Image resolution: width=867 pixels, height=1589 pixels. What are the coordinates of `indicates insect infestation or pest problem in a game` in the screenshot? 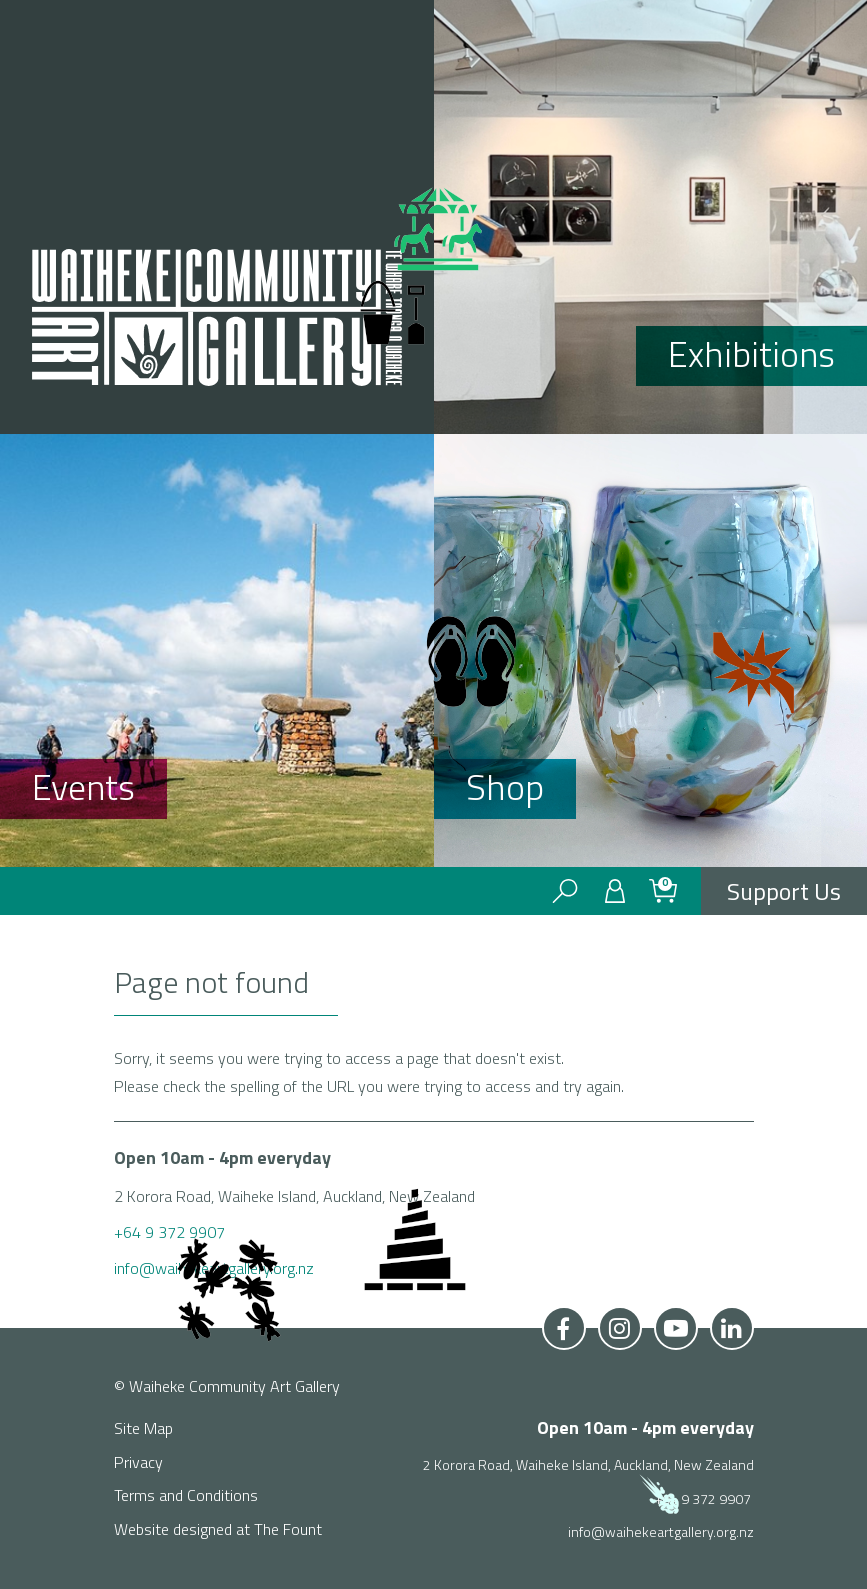 It's located at (229, 1290).